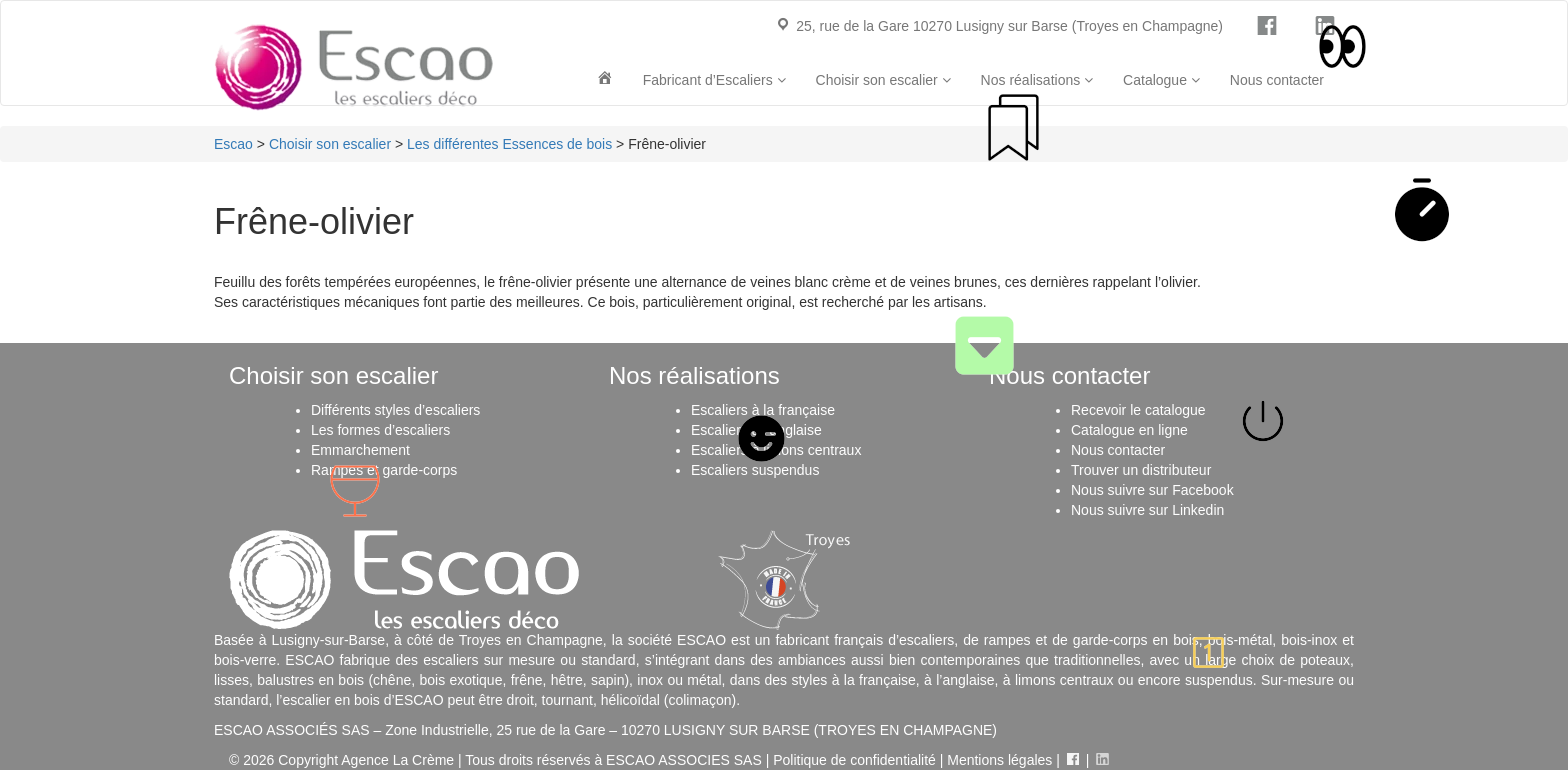 The width and height of the screenshot is (1568, 770). What do you see at coordinates (1263, 421) in the screenshot?
I see `turn device on or off` at bounding box center [1263, 421].